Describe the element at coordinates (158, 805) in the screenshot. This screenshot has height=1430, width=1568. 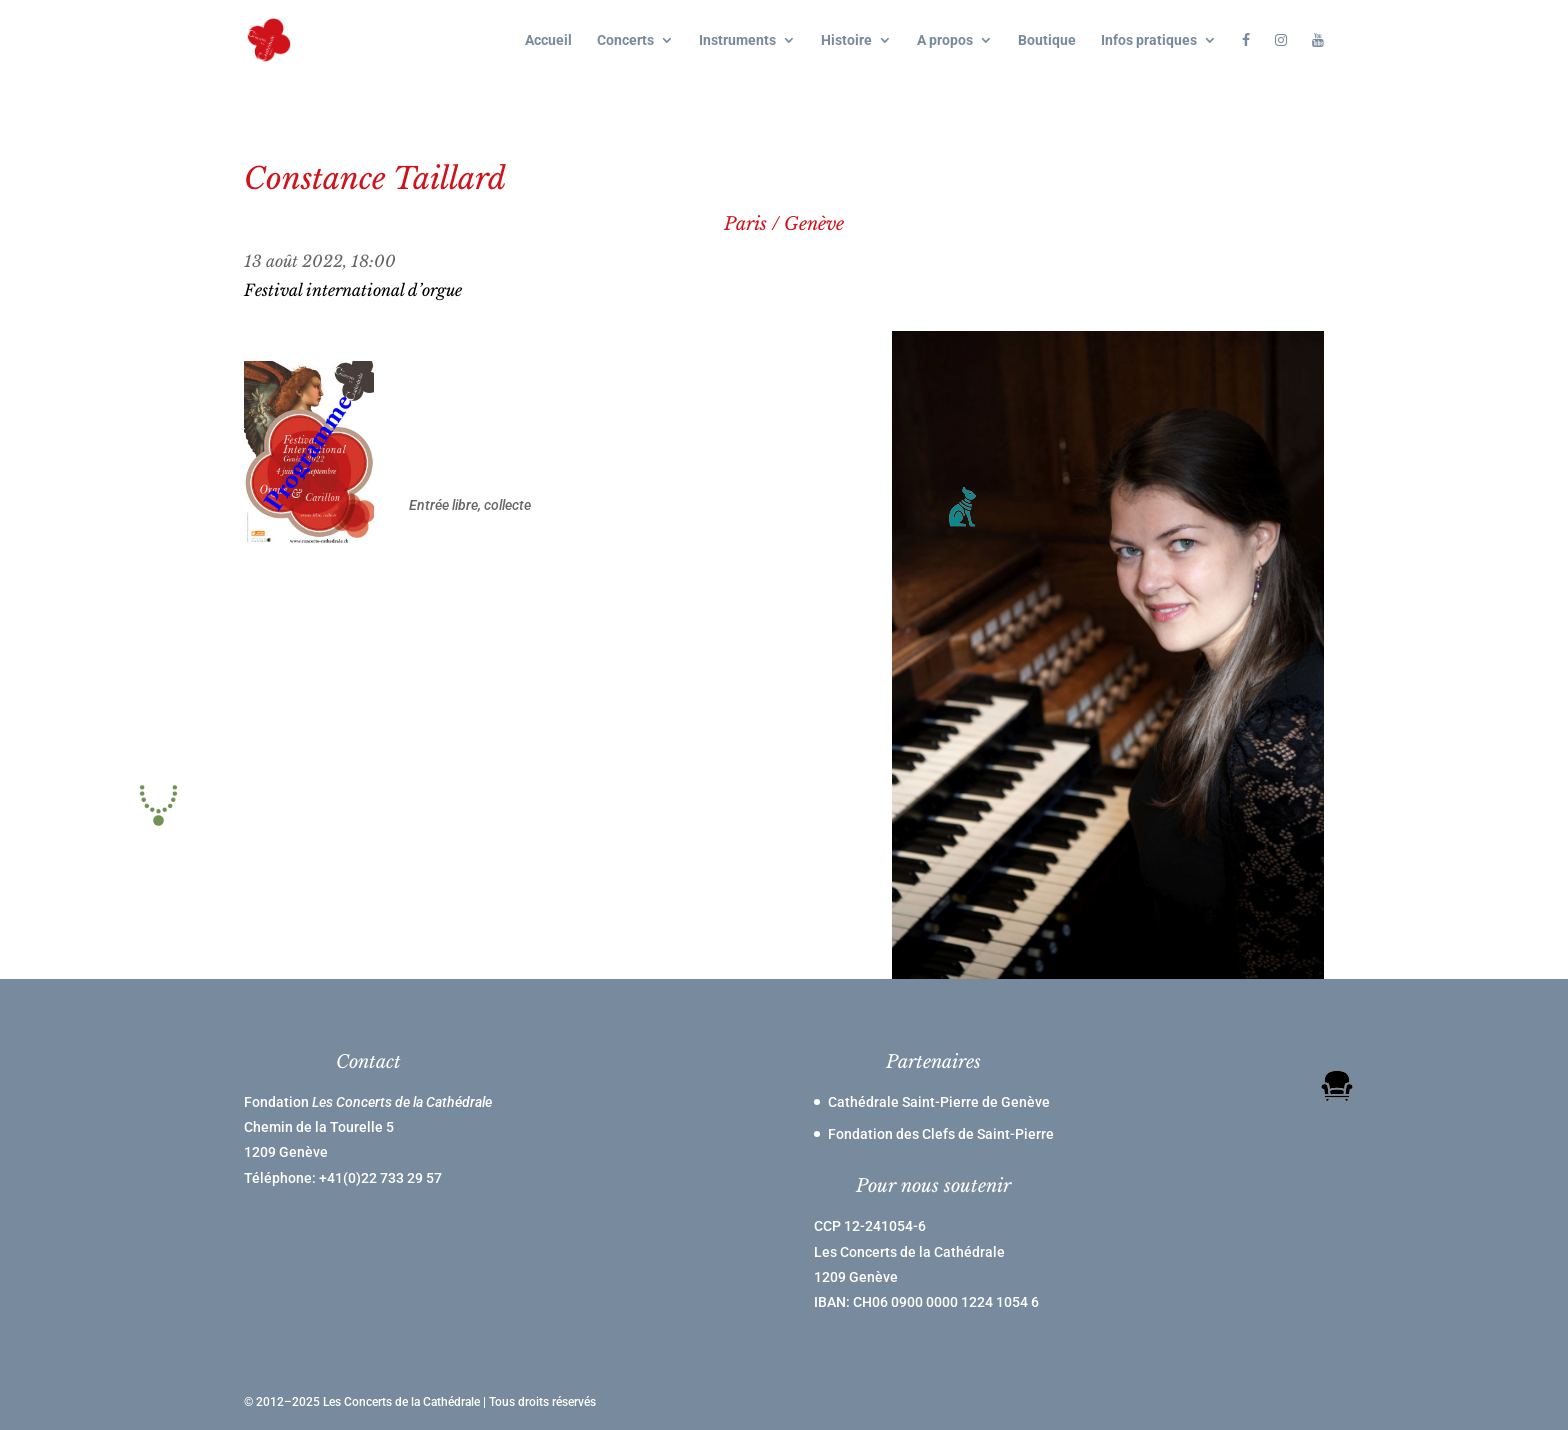
I see `browse jewelry or accessories category` at that location.